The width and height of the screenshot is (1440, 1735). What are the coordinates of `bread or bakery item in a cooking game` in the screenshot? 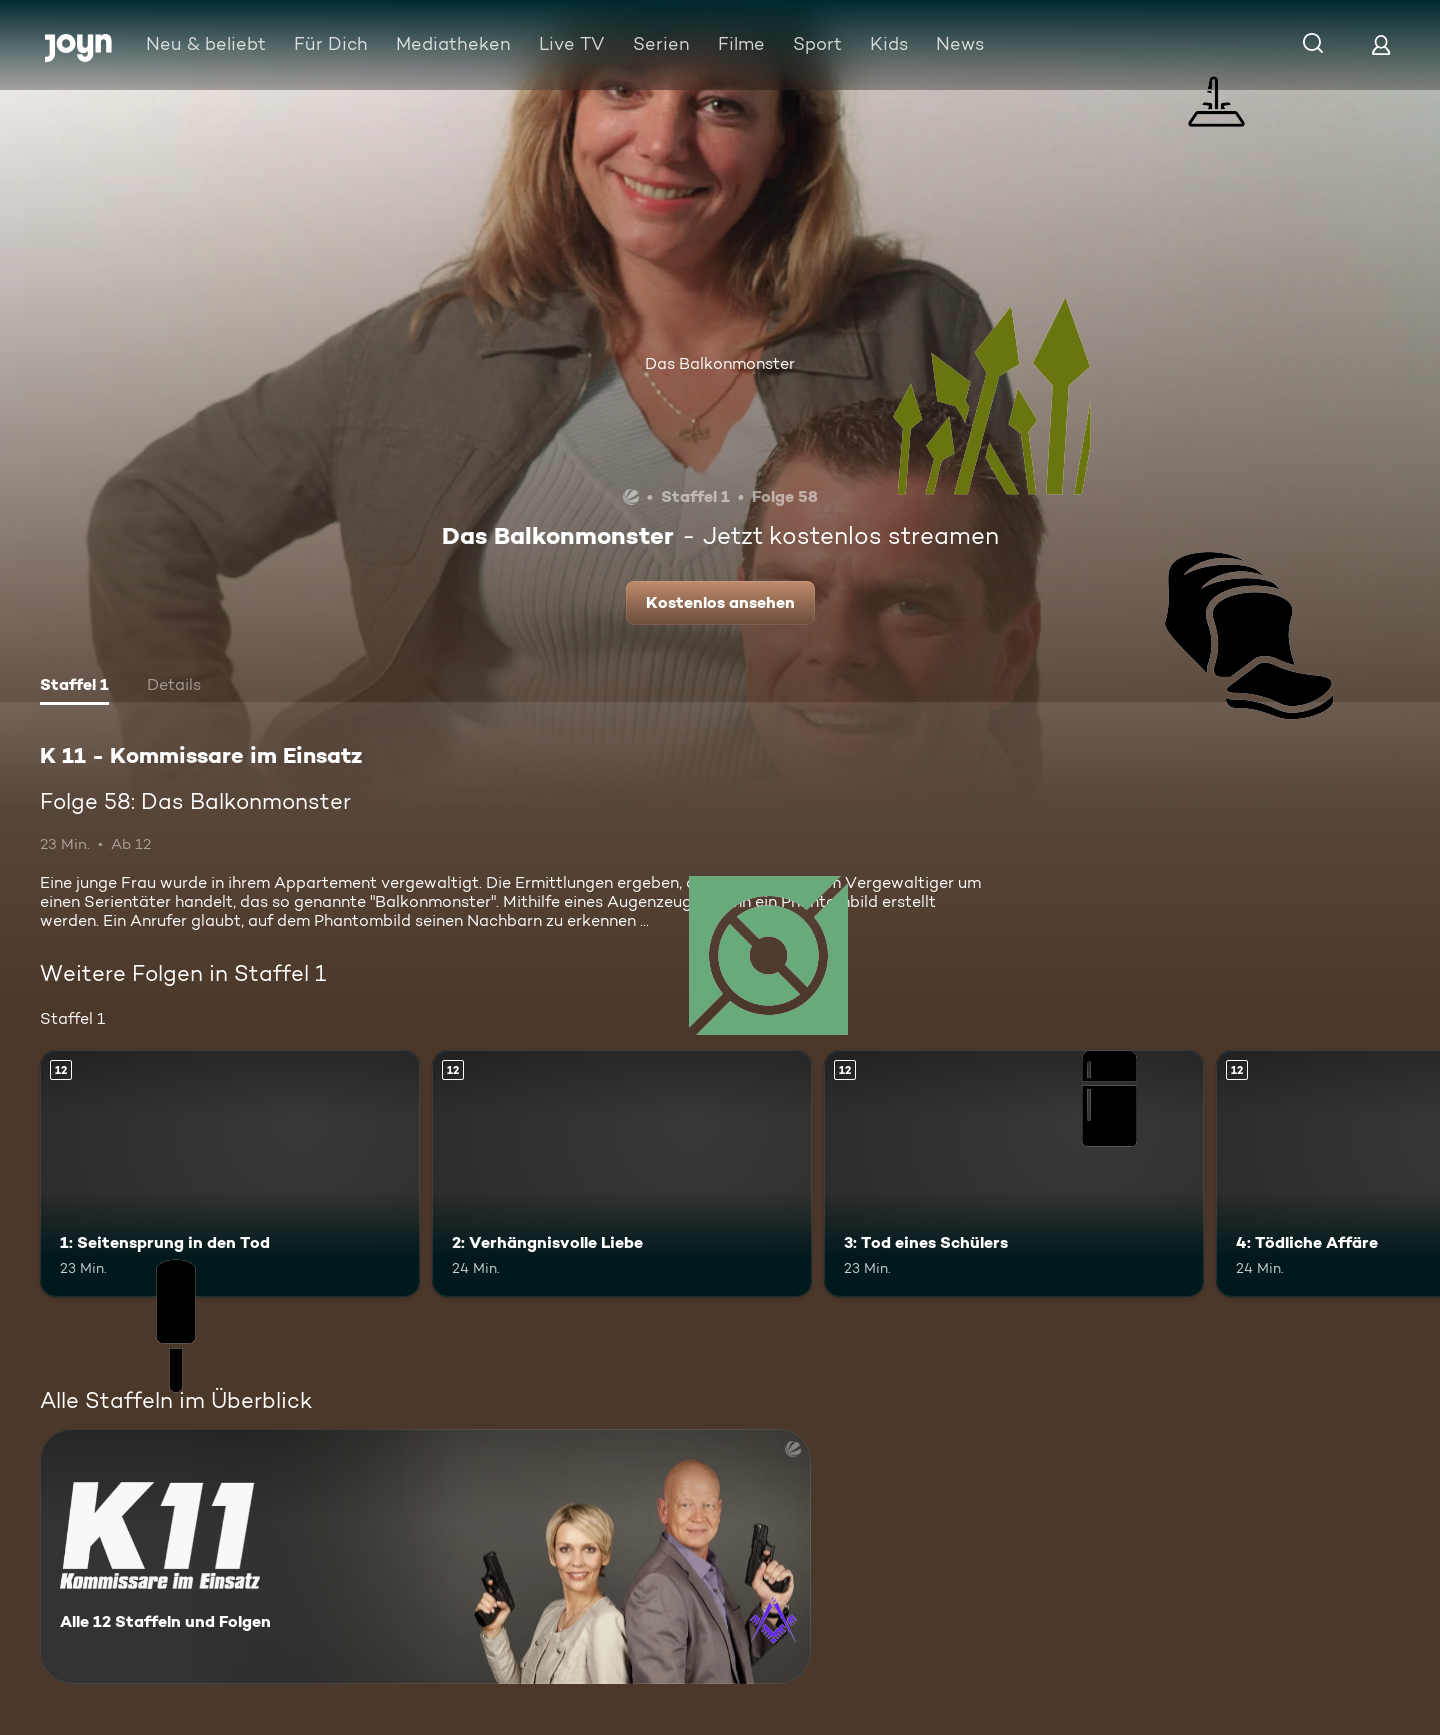 It's located at (1248, 636).